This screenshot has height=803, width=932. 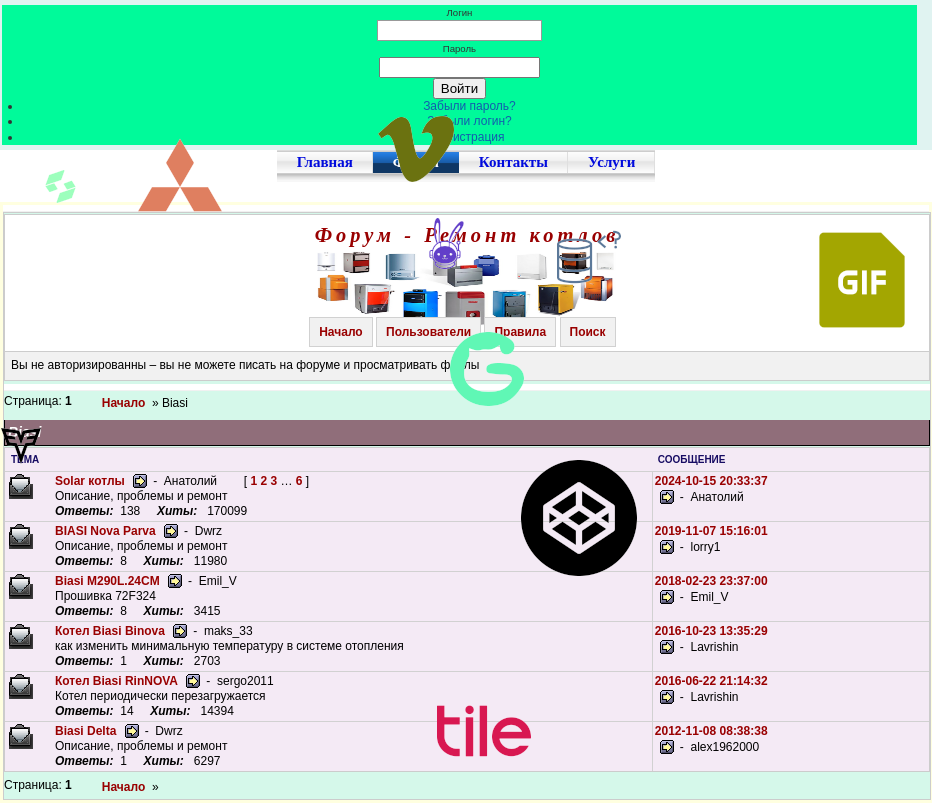 What do you see at coordinates (484, 731) in the screenshot?
I see `open the Tile app to locate your items` at bounding box center [484, 731].